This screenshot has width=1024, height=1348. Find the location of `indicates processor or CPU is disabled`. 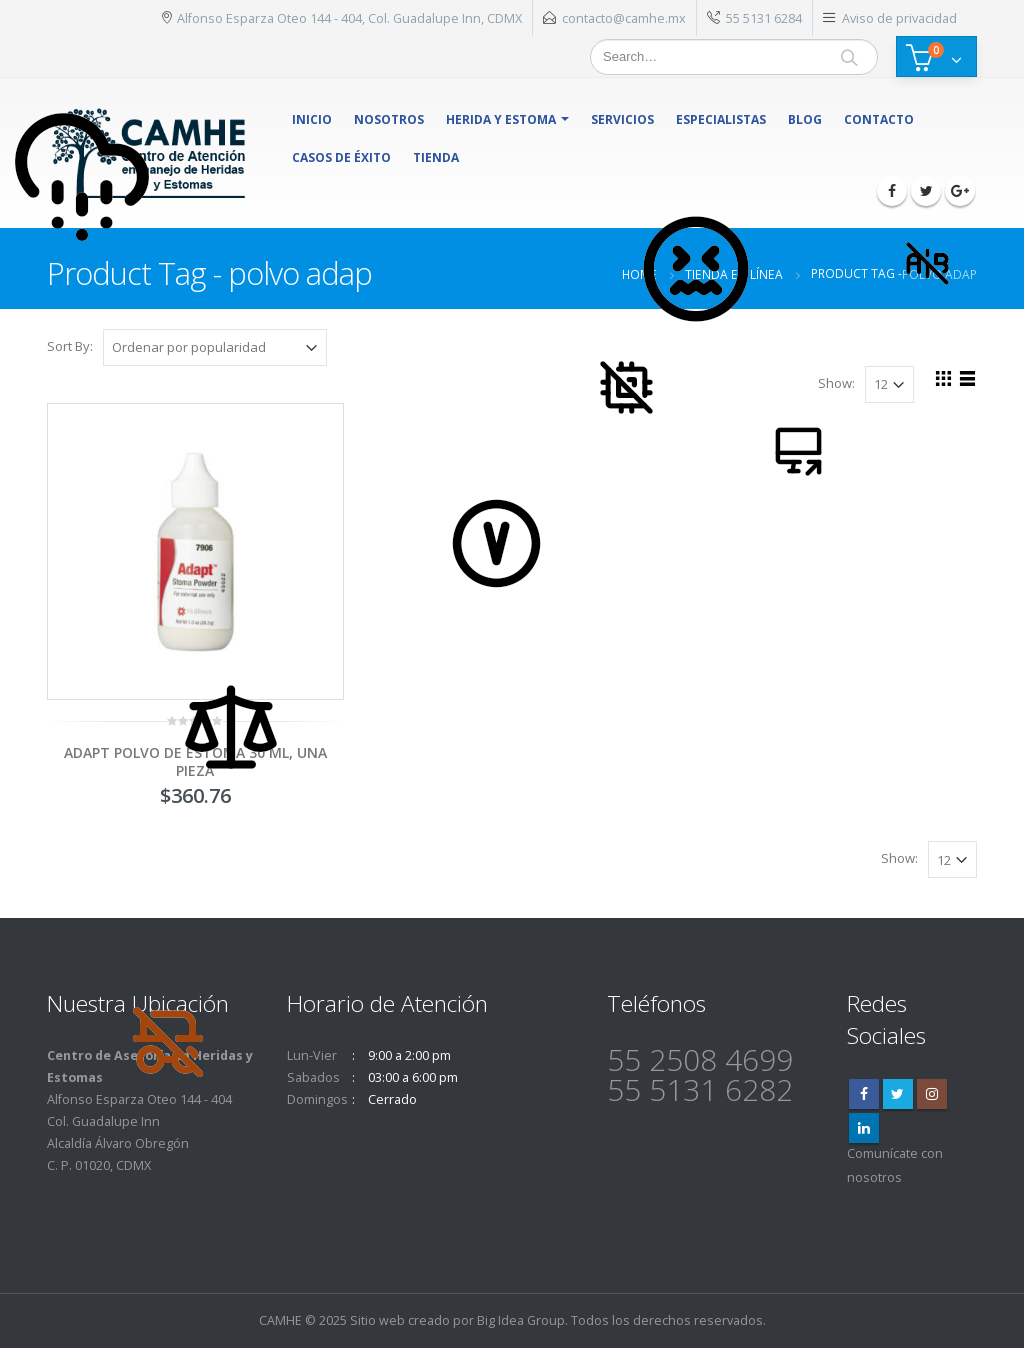

indicates processor or CPU is disabled is located at coordinates (626, 387).